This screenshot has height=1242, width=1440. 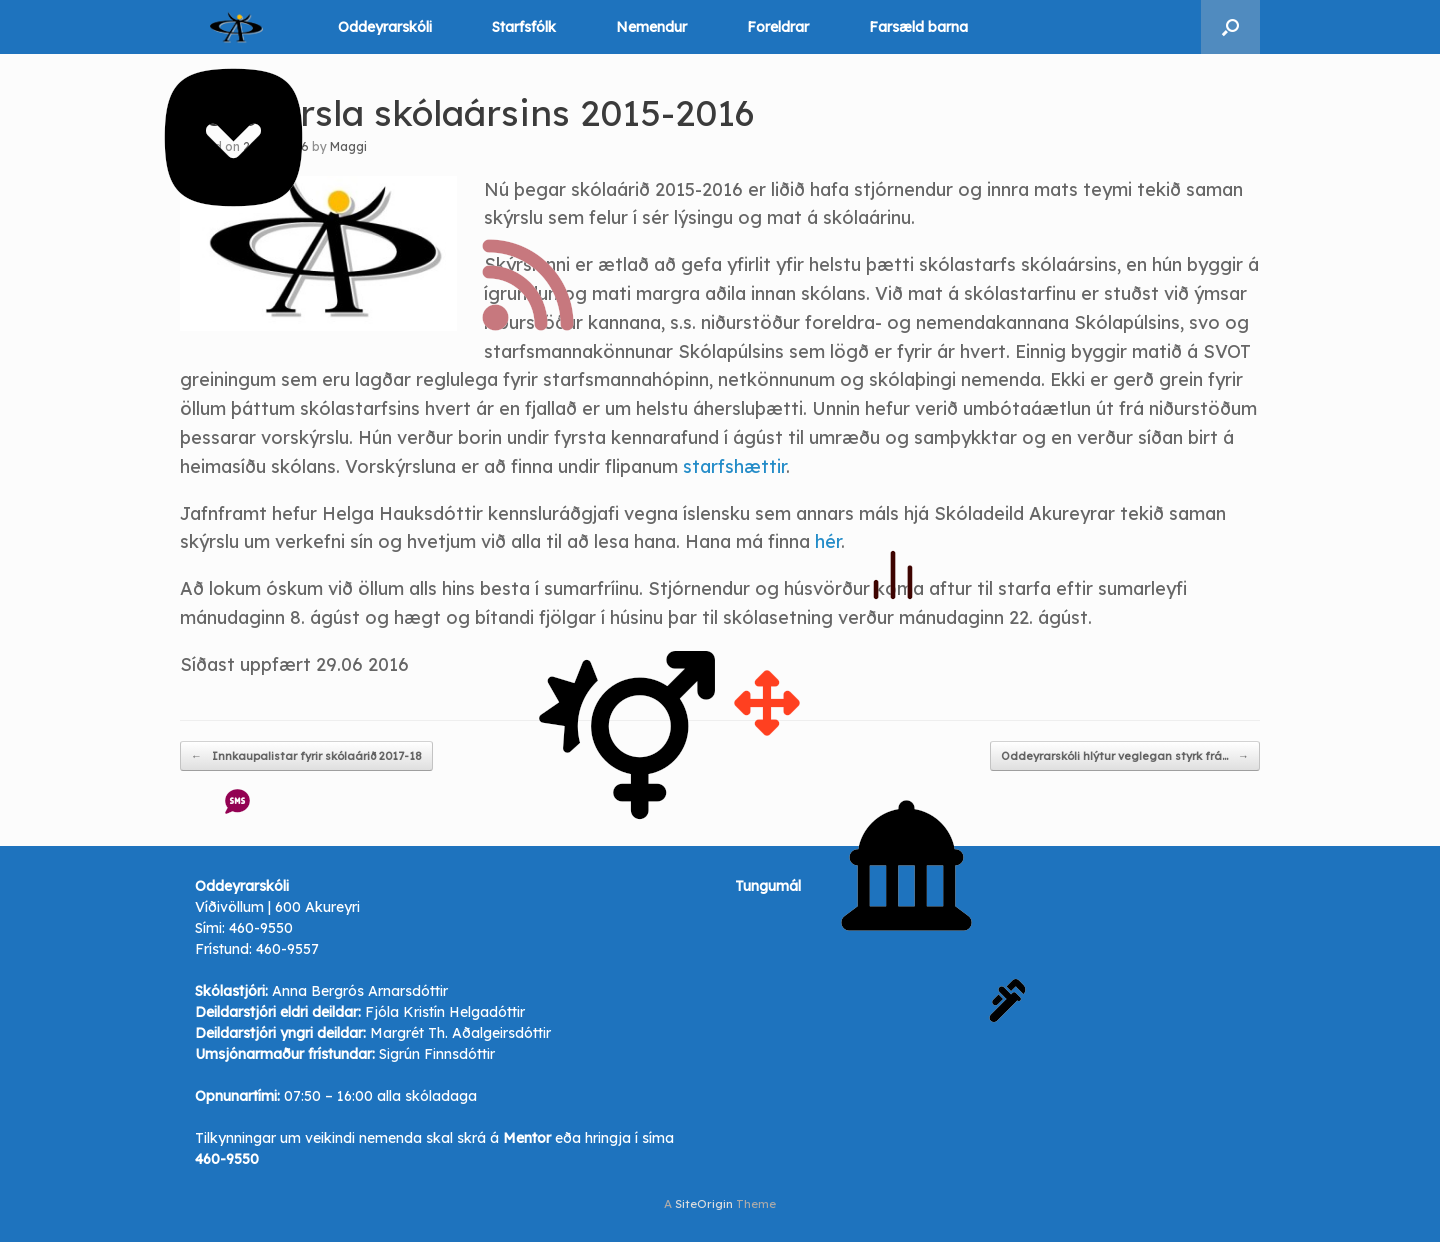 What do you see at coordinates (233, 137) in the screenshot?
I see `expand dropdown menu or content` at bounding box center [233, 137].